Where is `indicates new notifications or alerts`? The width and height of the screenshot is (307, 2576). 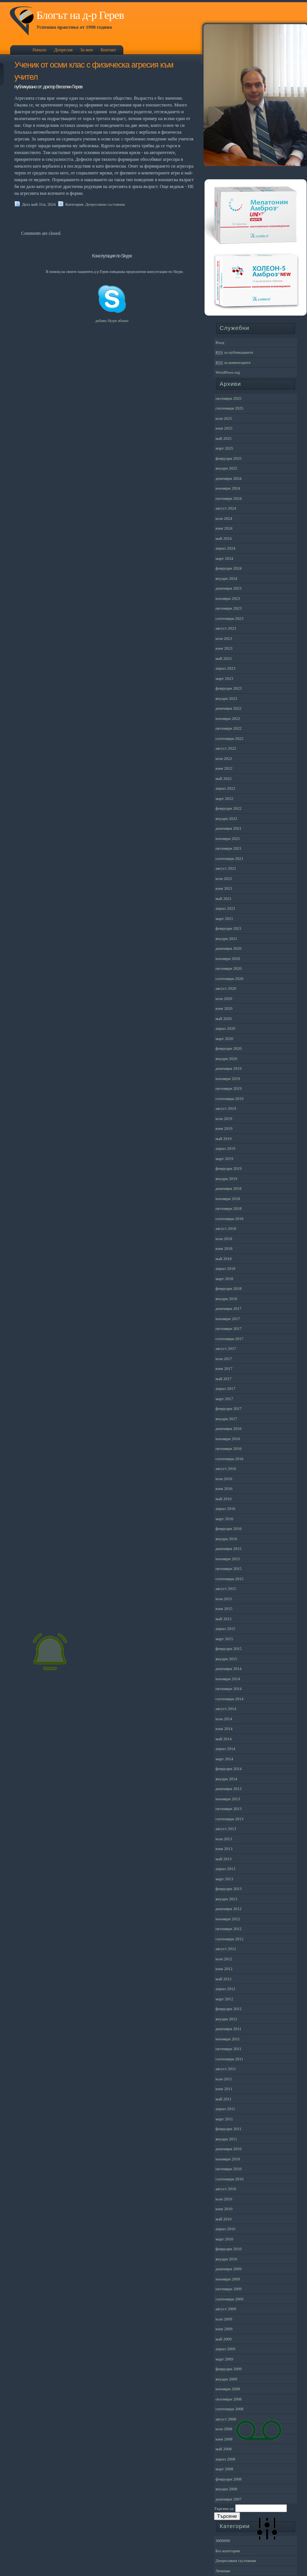 indicates new notifications or alerts is located at coordinates (50, 1652).